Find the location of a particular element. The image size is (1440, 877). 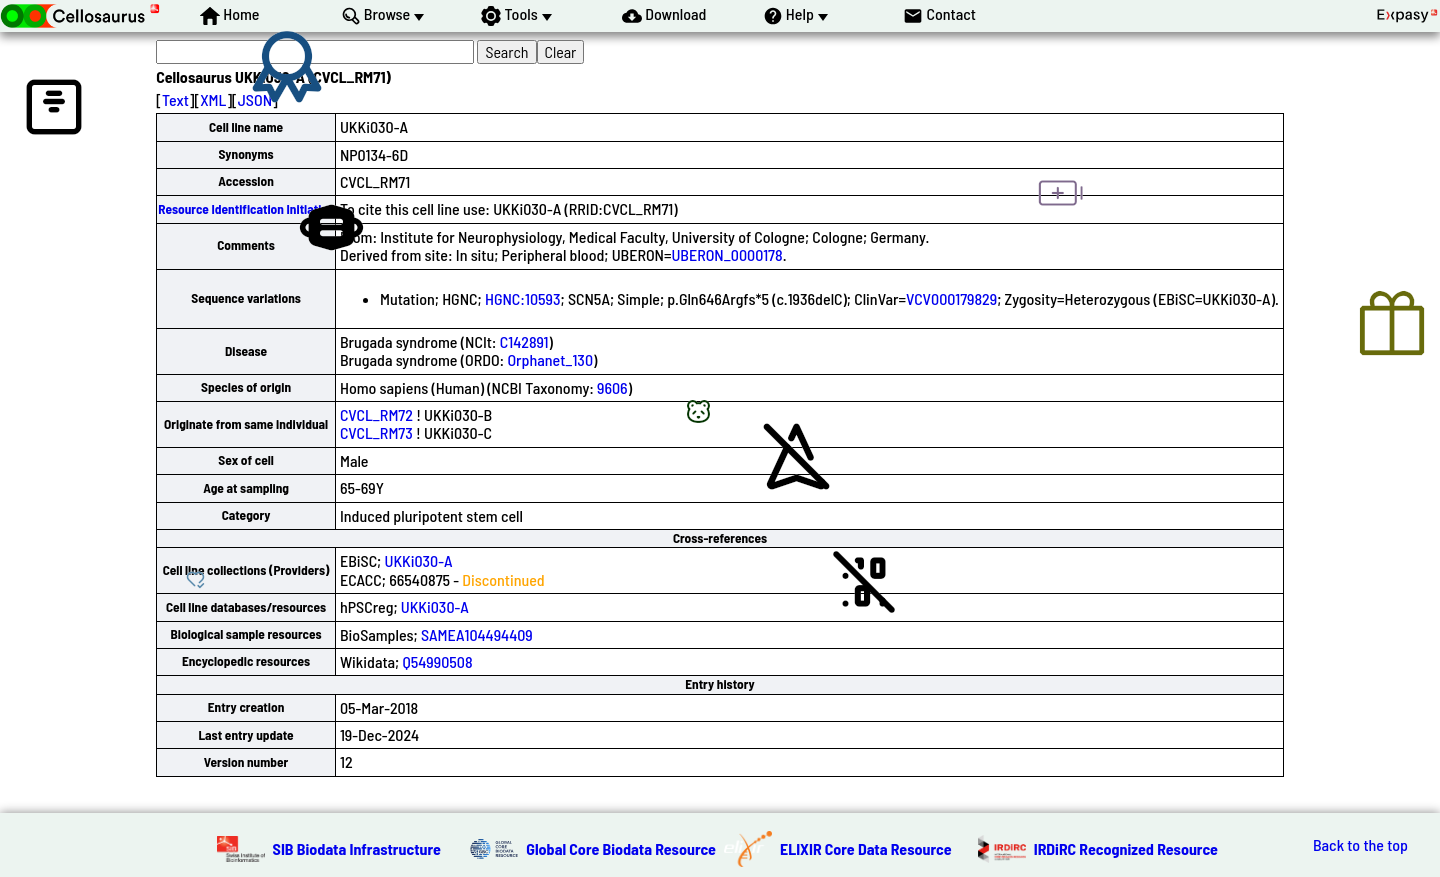

navigation or GPS is disabled is located at coordinates (796, 456).